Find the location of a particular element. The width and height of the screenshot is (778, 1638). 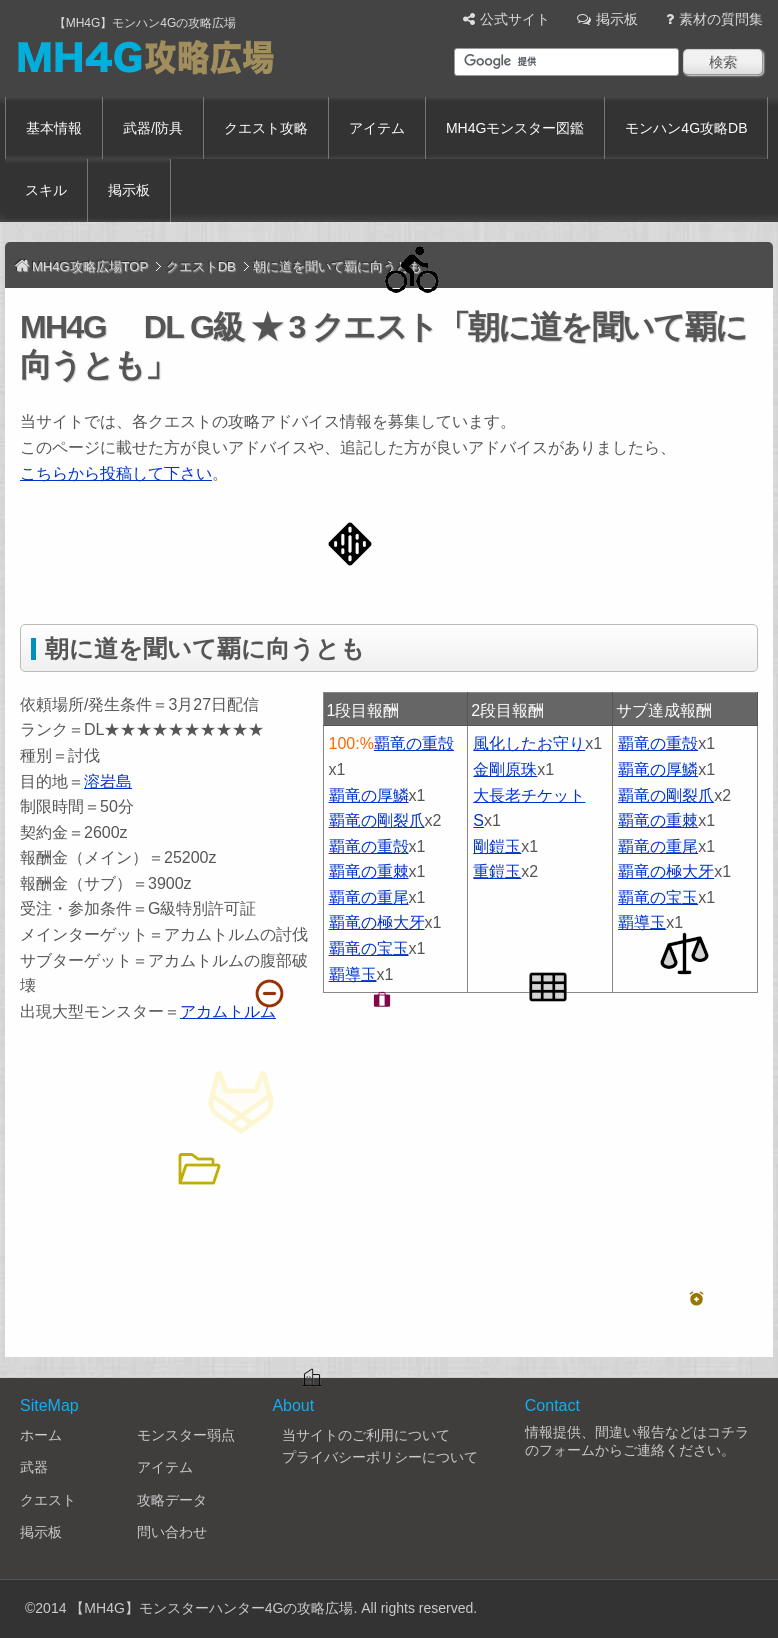

open folder to view contents is located at coordinates (198, 1168).